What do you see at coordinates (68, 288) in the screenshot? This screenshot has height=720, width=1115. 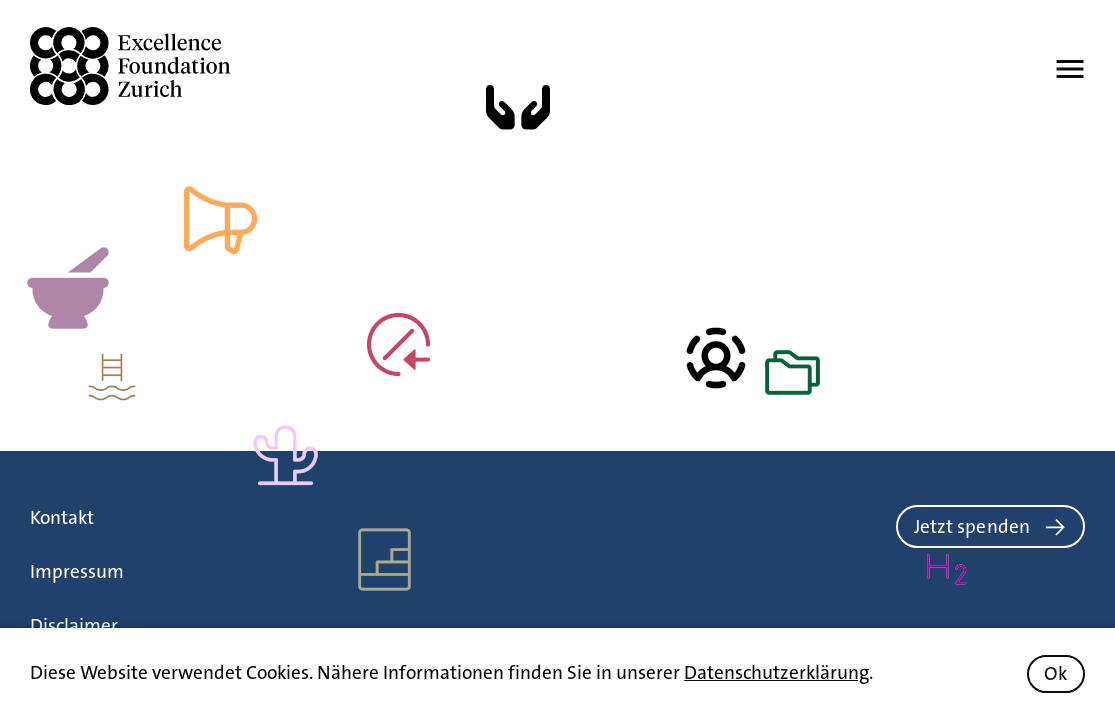 I see `access pharmacy or medication features` at bounding box center [68, 288].